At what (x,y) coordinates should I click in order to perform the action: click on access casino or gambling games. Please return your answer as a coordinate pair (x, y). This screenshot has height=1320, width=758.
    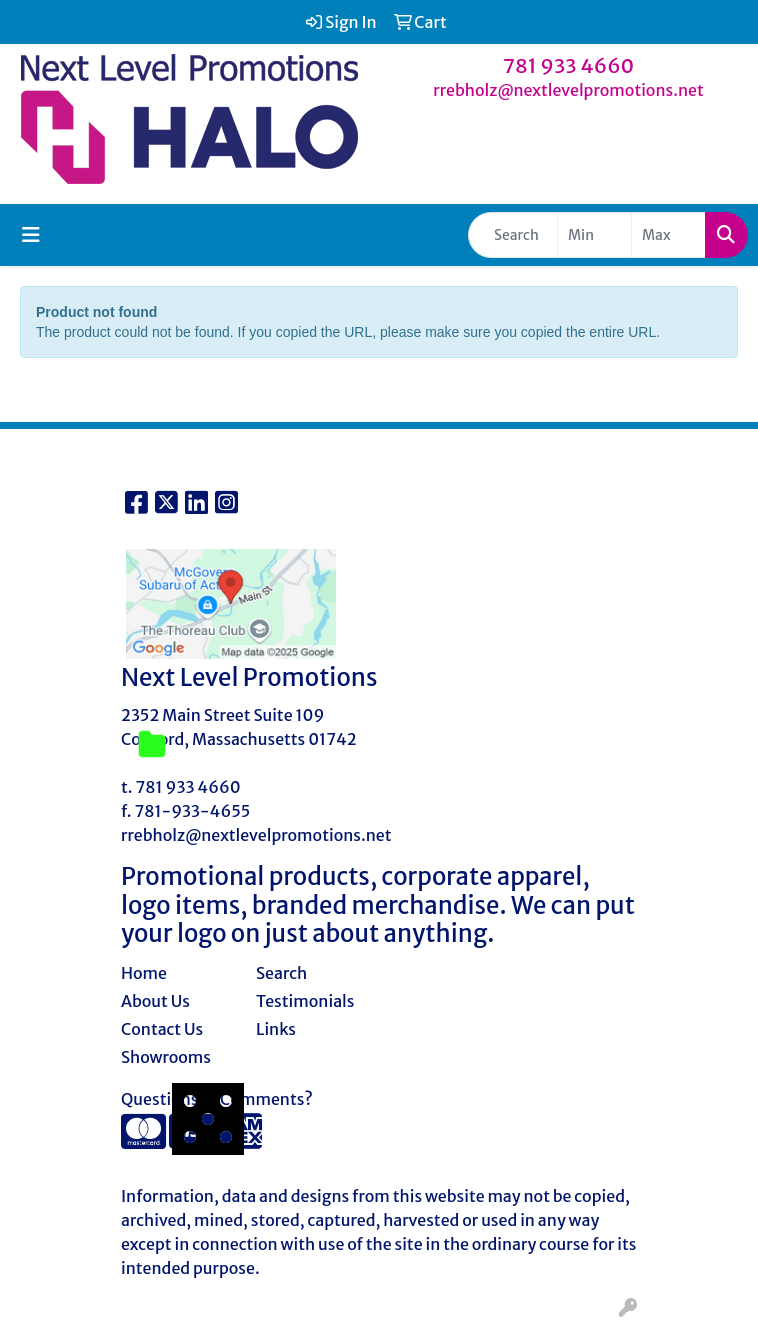
    Looking at the image, I should click on (208, 1119).